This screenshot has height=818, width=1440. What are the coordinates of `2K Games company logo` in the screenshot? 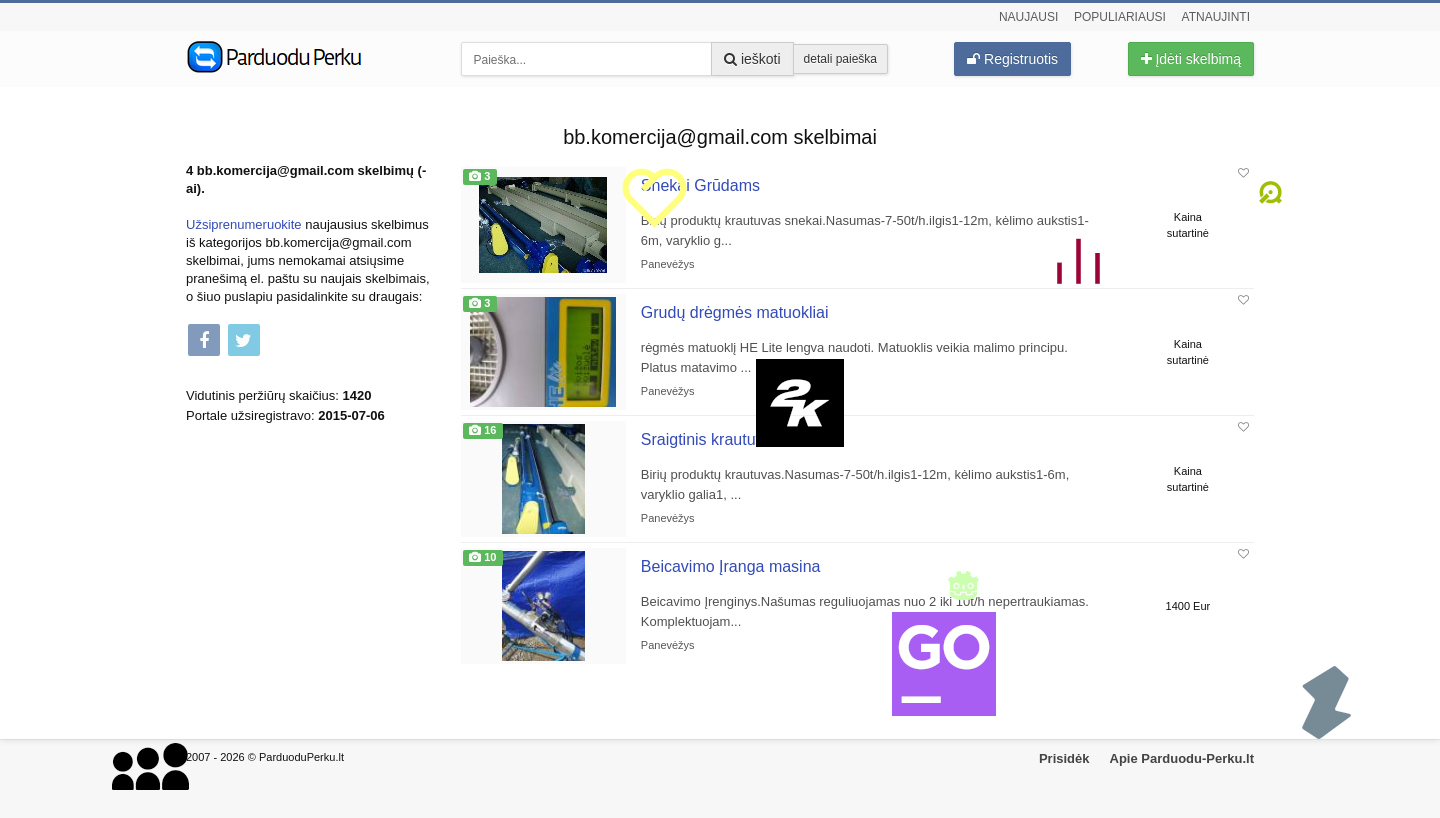 It's located at (800, 403).